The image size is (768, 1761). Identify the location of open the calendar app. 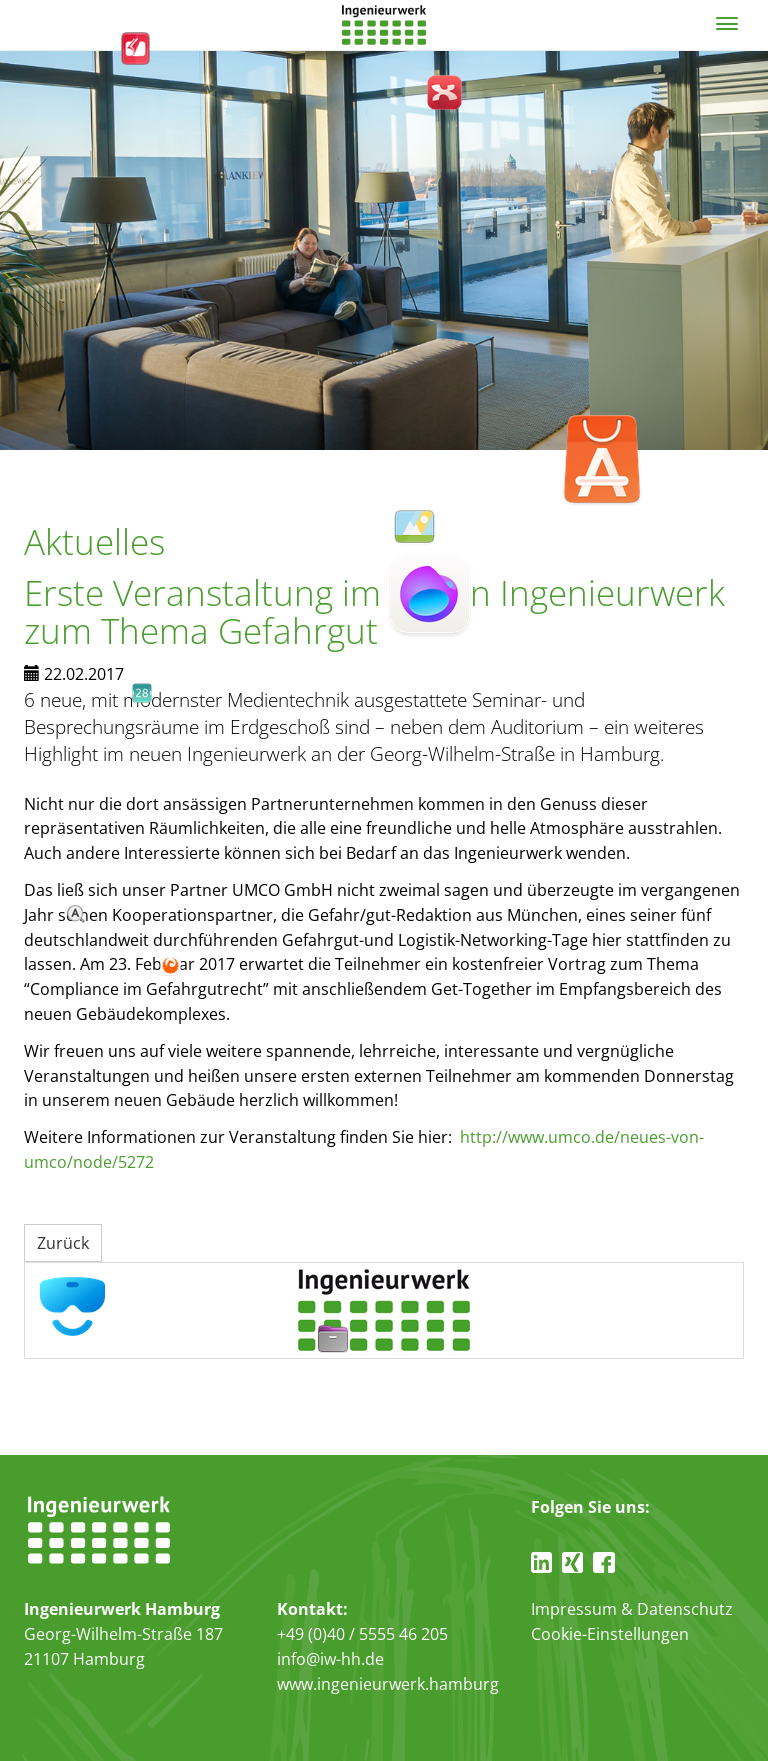
(142, 693).